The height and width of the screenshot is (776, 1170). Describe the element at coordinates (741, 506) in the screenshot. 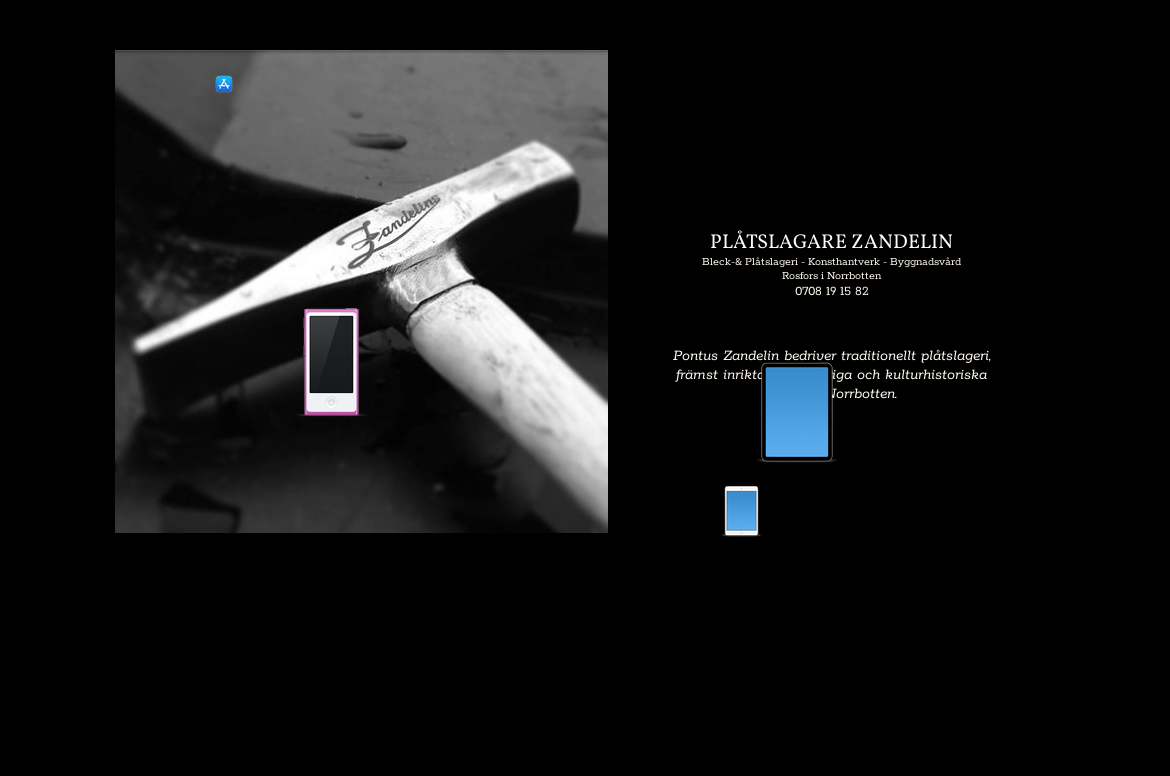

I see `iPad mini device connected via cellular network` at that location.